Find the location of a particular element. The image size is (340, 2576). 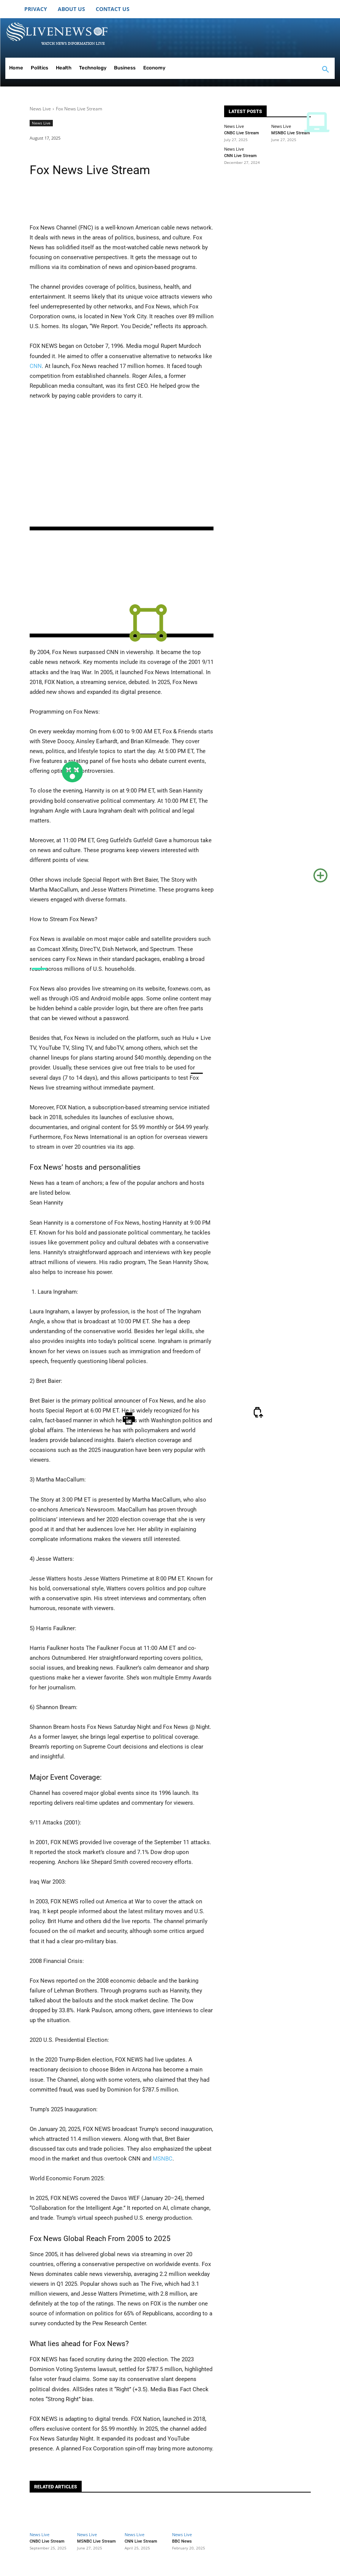

upload data from smartwatch is located at coordinates (257, 1412).